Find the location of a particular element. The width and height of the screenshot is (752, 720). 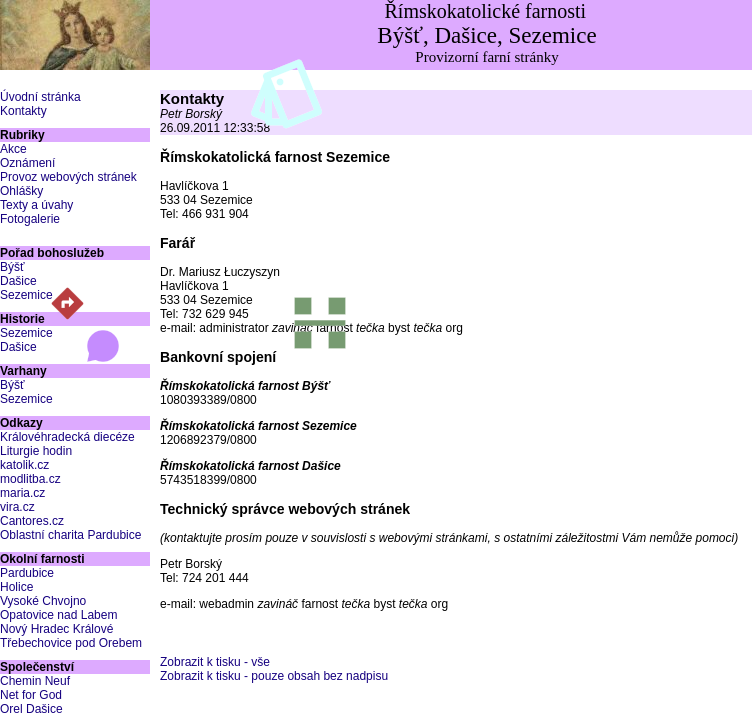

access pantone color swatches is located at coordinates (286, 94).